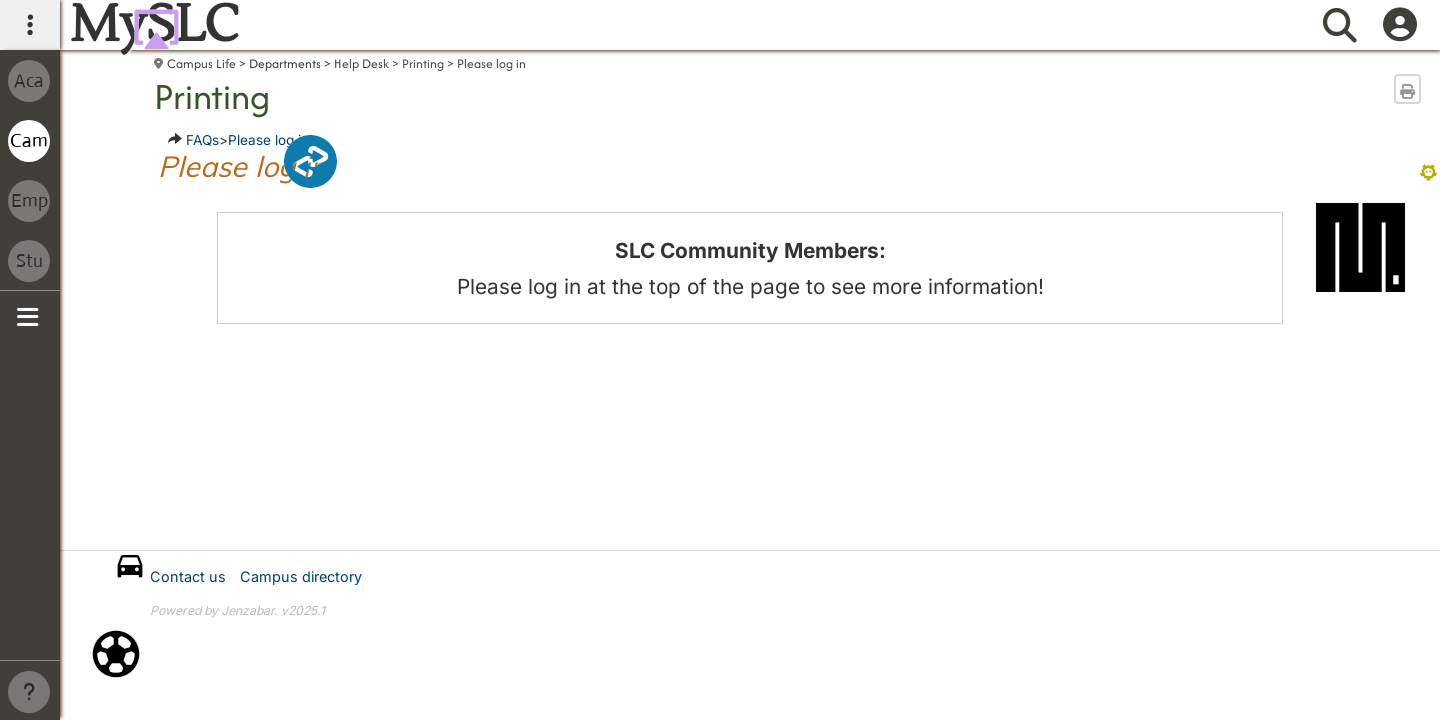 This screenshot has width=1440, height=720. What do you see at coordinates (1360, 247) in the screenshot?
I see `micropython programming language logo` at bounding box center [1360, 247].